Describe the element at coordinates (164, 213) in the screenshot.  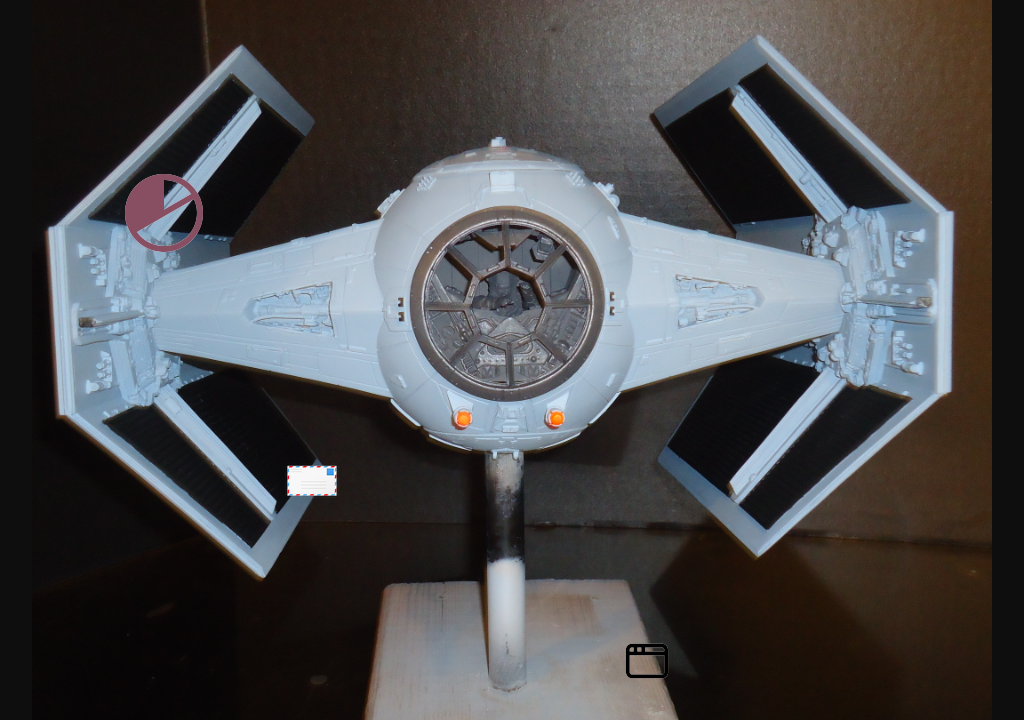
I see `view analytics or statistics breakdown` at that location.